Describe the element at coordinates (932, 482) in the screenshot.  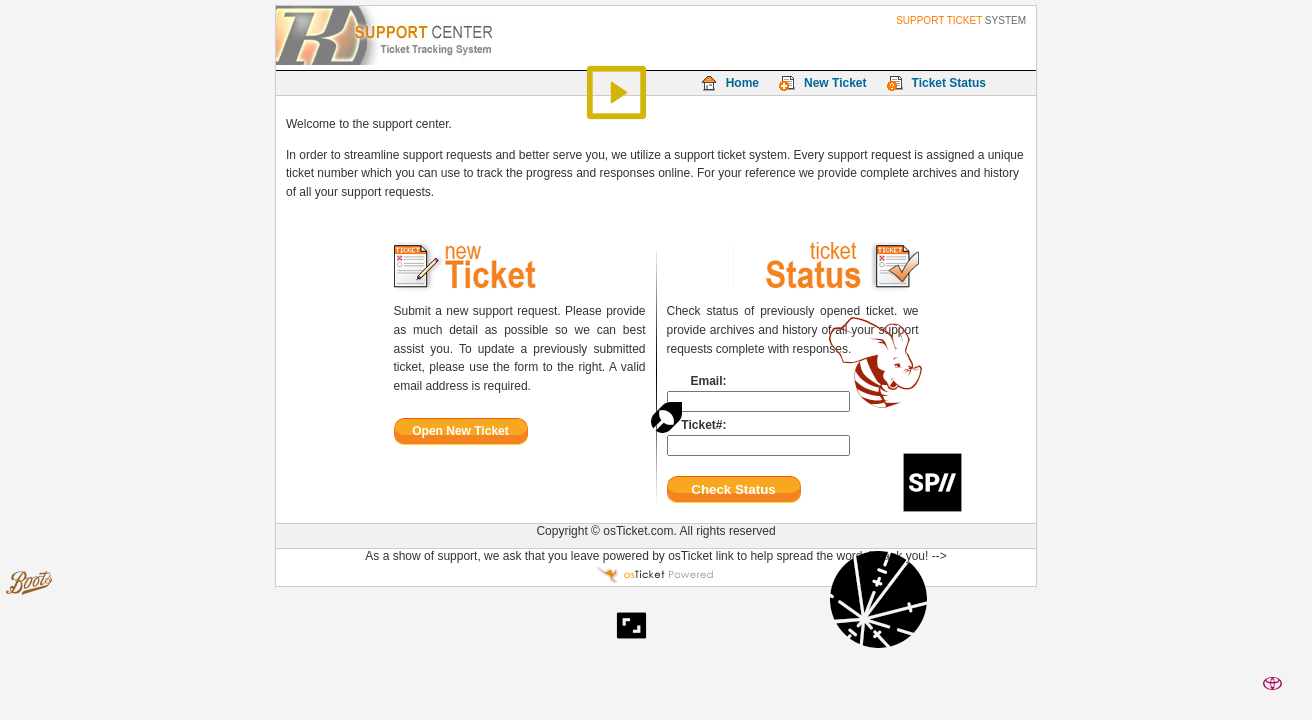
I see `stackpath company logo` at that location.